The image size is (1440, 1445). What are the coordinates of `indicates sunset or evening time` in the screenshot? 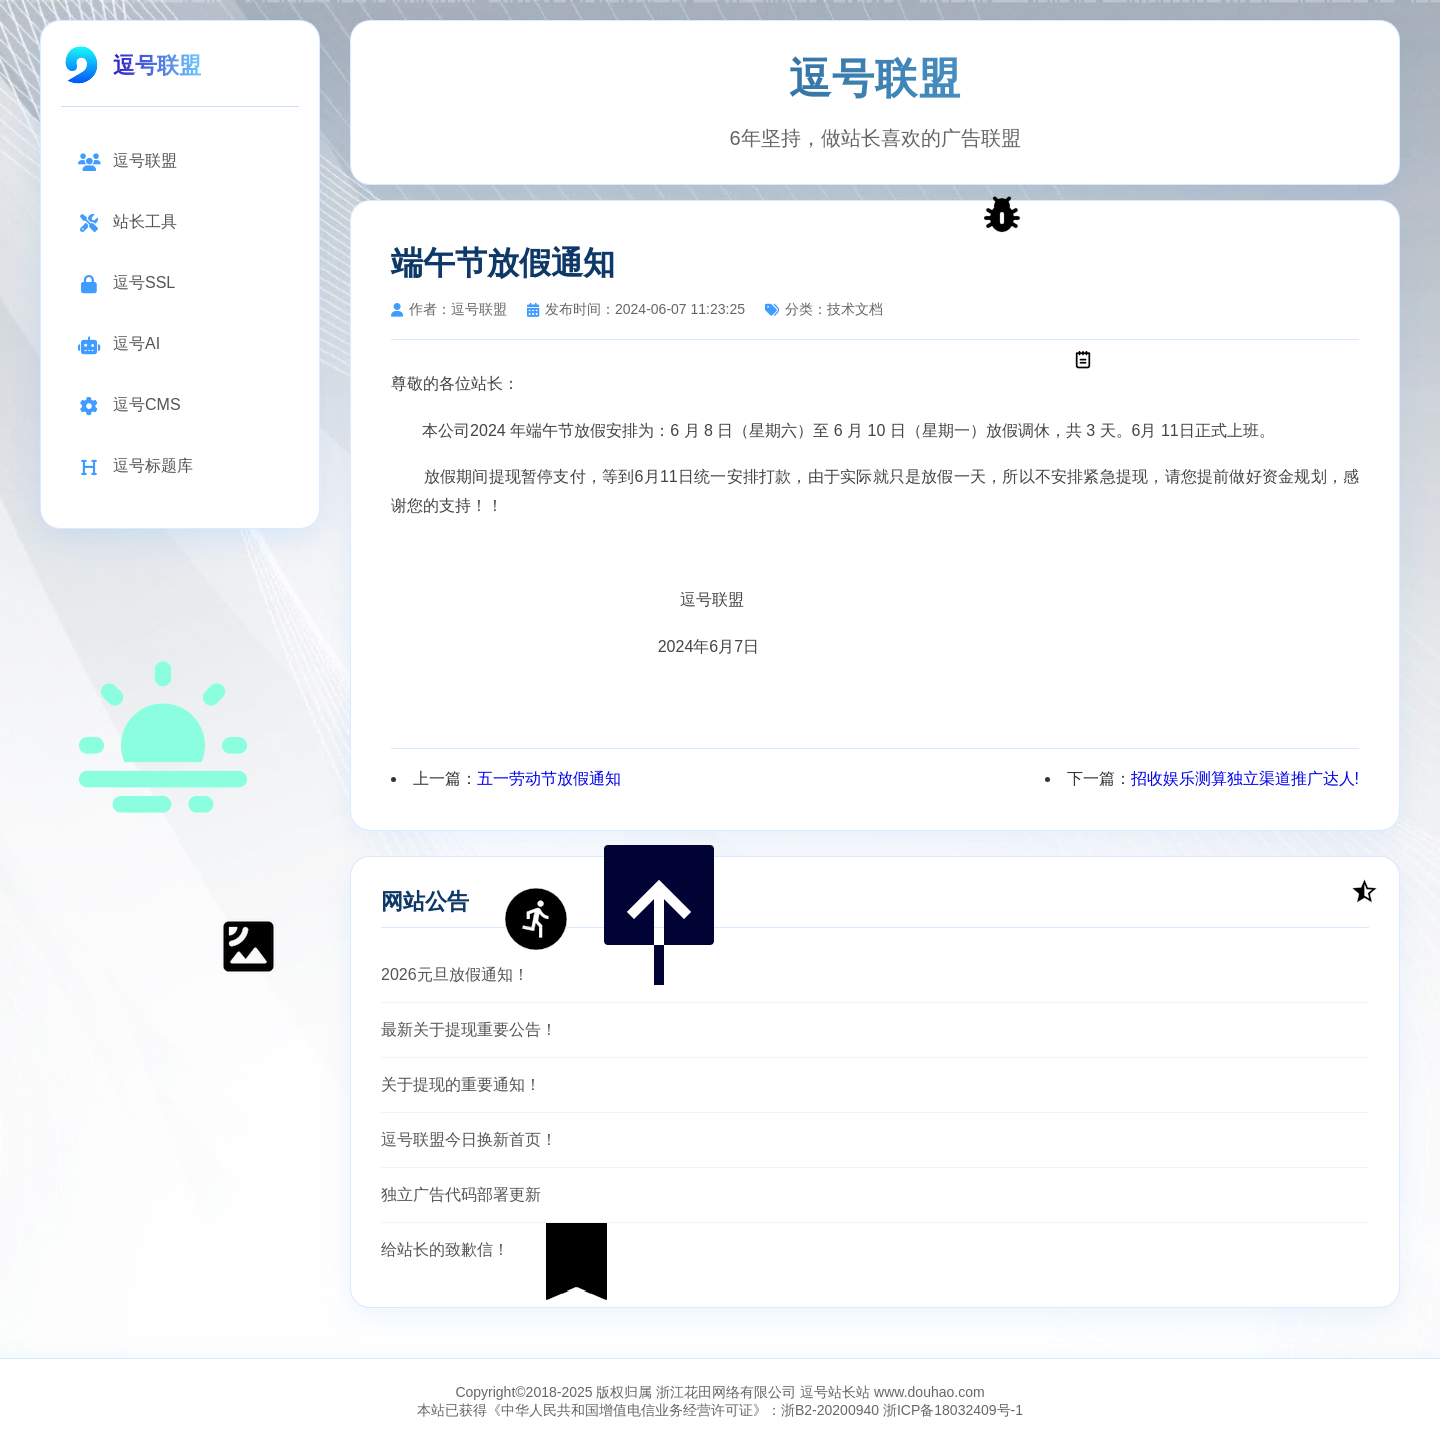 It's located at (163, 737).